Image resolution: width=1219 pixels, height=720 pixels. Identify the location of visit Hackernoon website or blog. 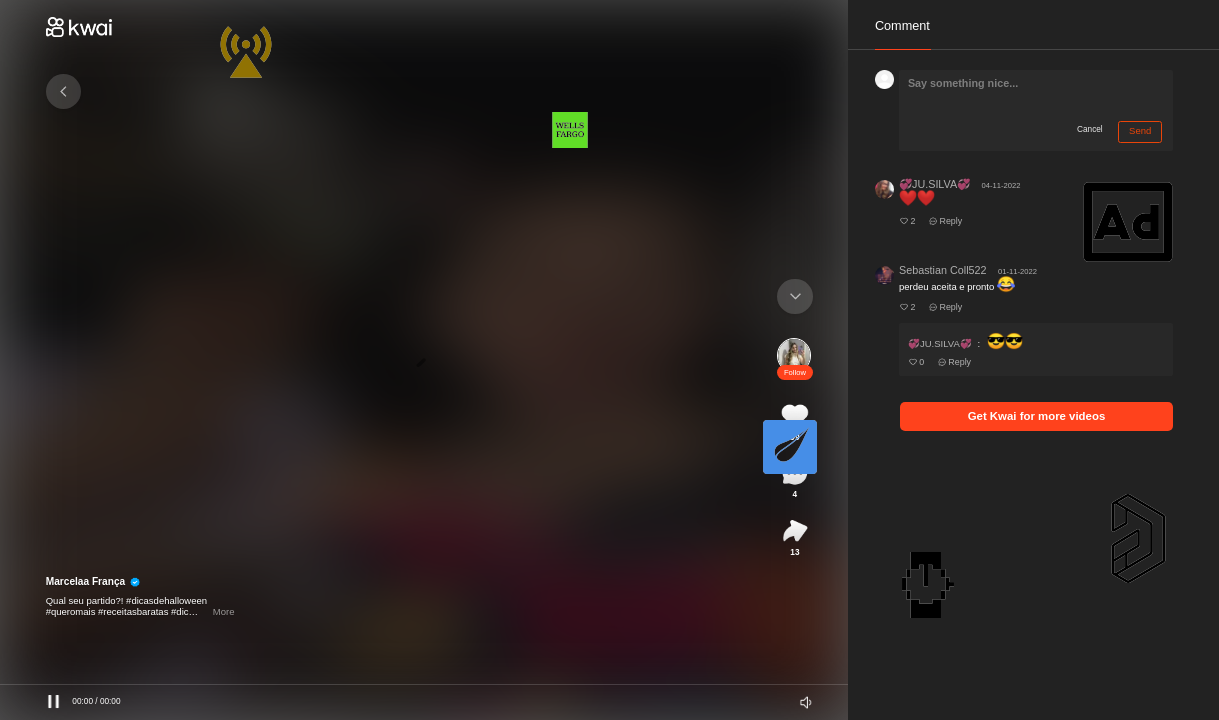
(928, 585).